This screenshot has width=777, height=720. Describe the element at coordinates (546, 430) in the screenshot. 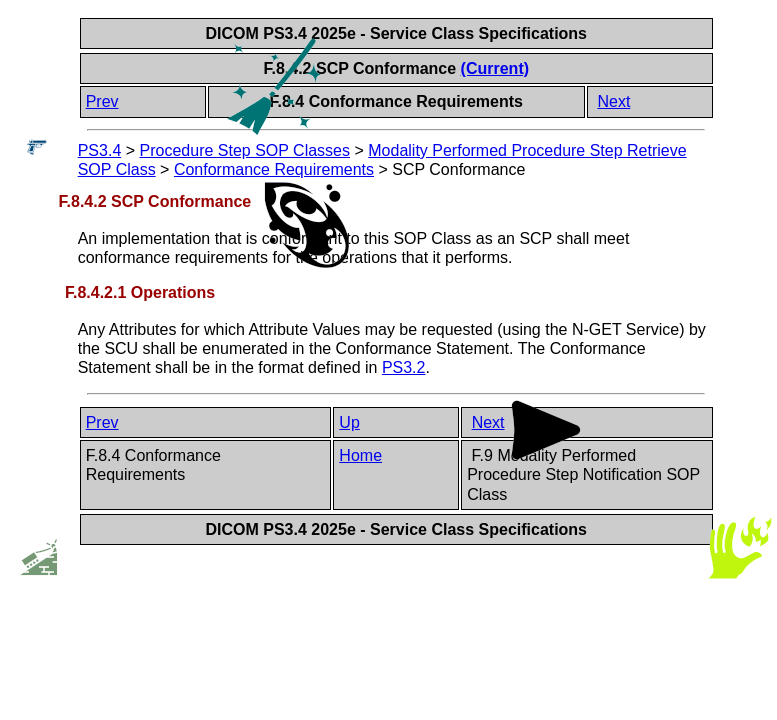

I see `start or resume media playback` at that location.